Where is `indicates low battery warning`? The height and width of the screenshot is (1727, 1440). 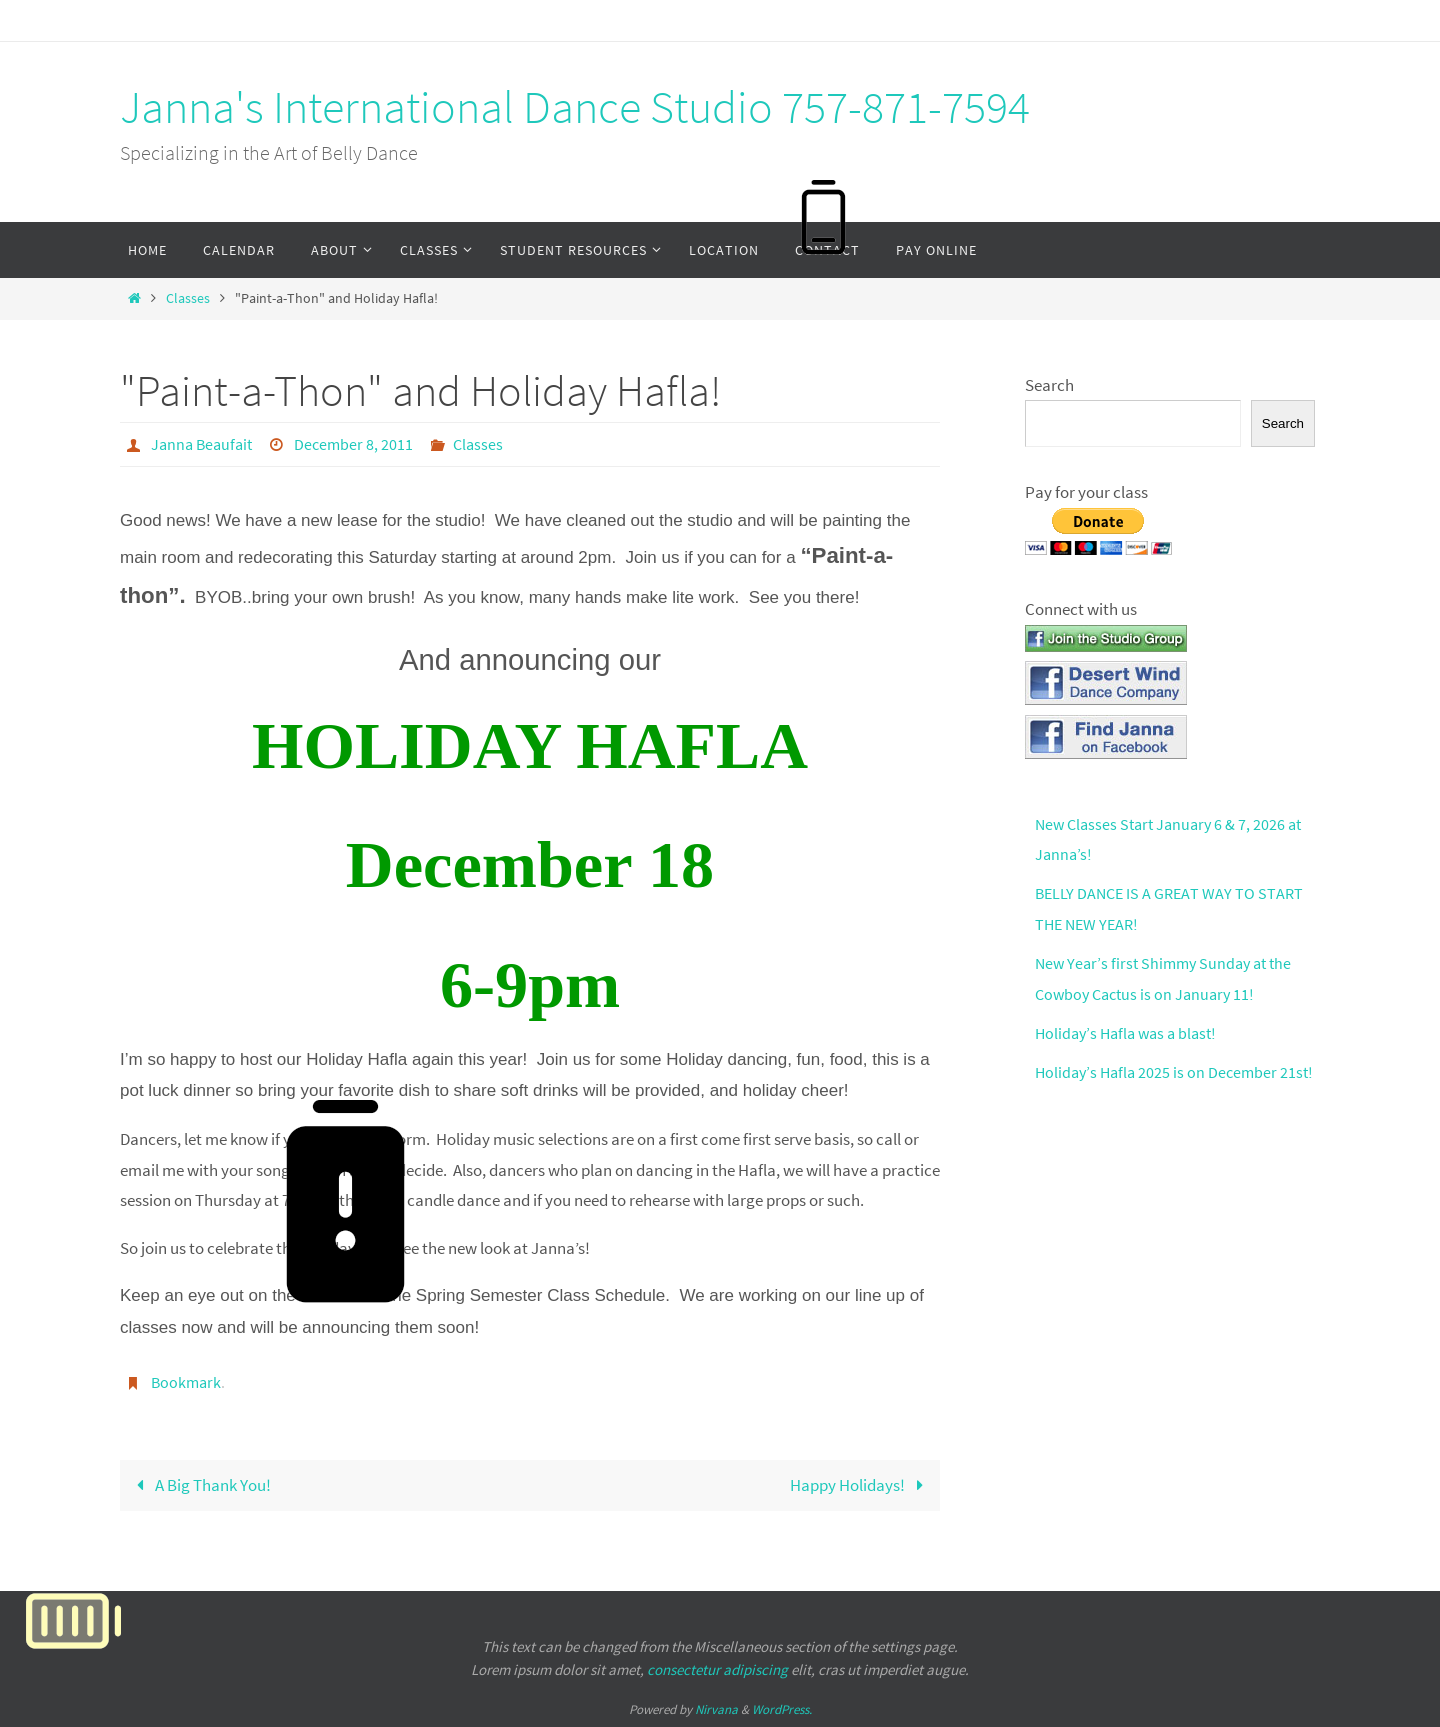
indicates low battery warning is located at coordinates (345, 1204).